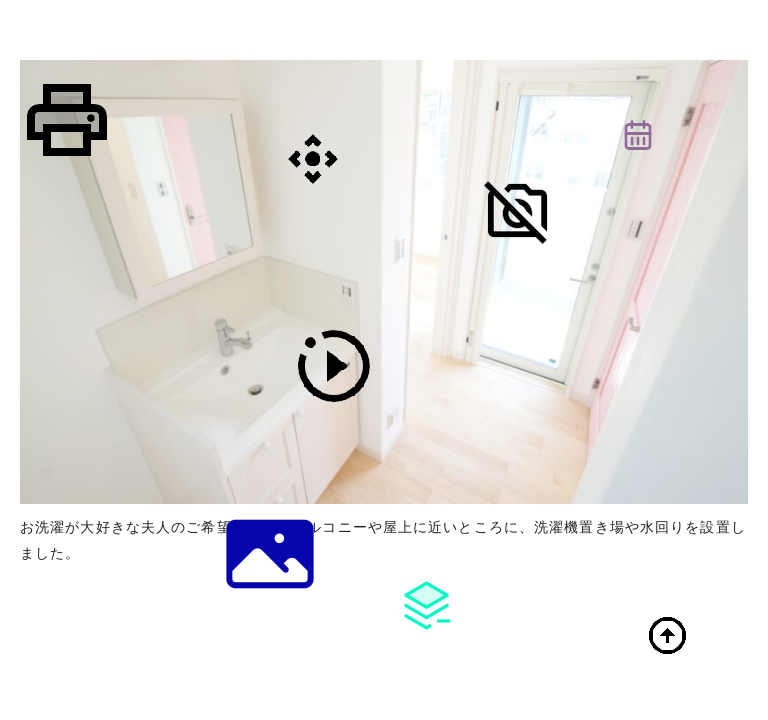 This screenshot has height=720, width=768. What do you see at coordinates (426, 605) in the screenshot?
I see `remove a layer from the stack` at bounding box center [426, 605].